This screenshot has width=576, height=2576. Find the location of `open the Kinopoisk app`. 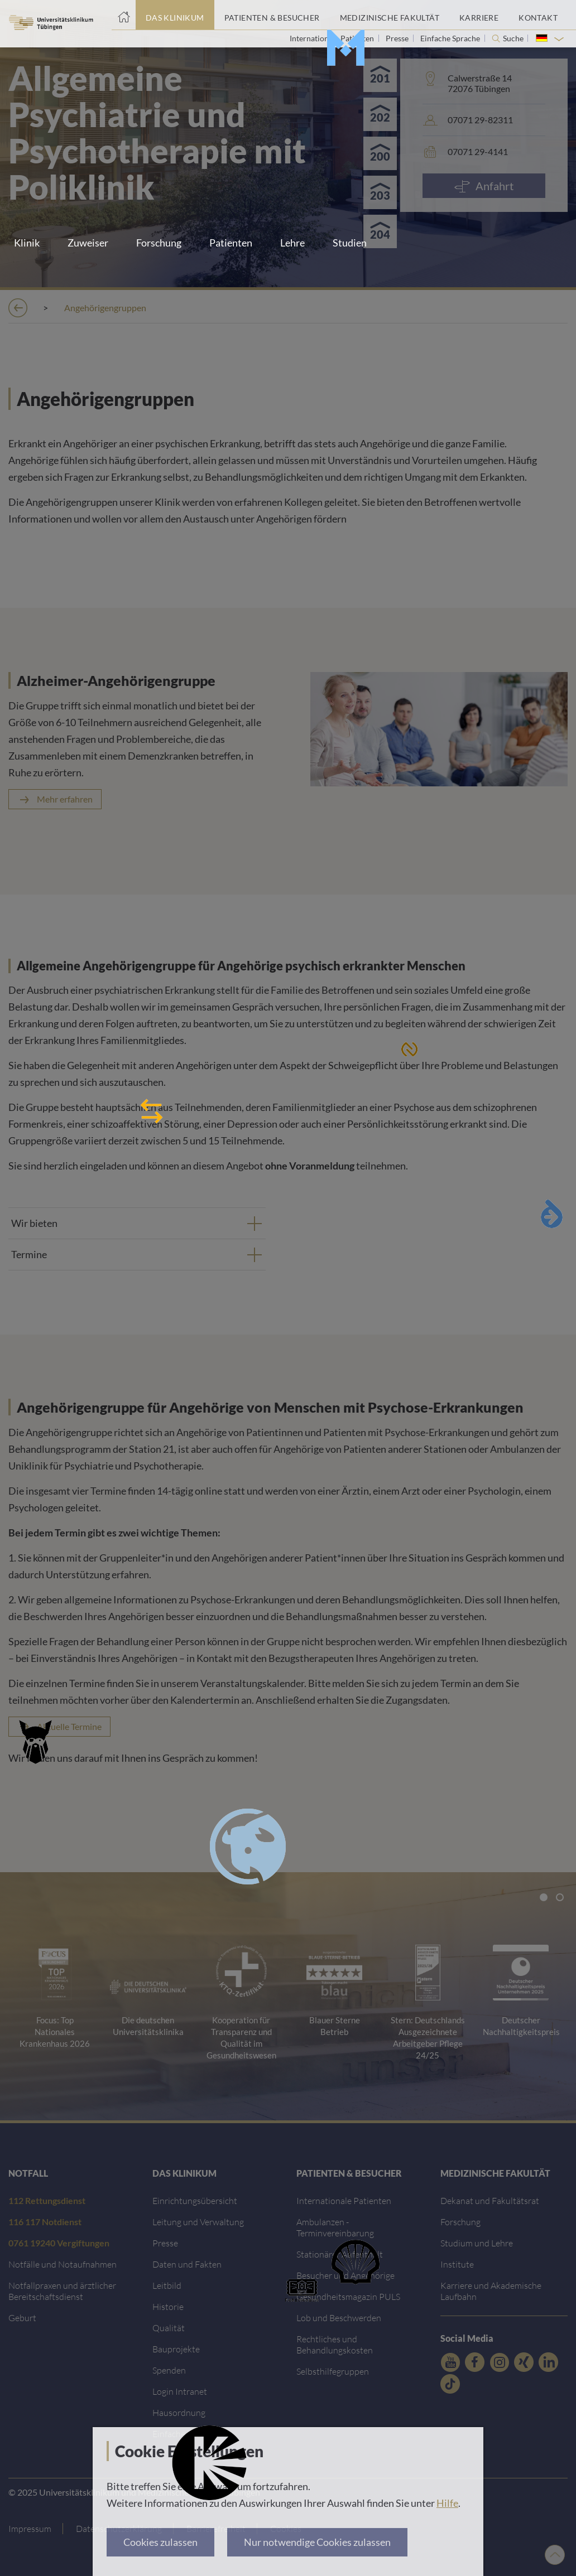

open the Kinopoisk app is located at coordinates (209, 2463).